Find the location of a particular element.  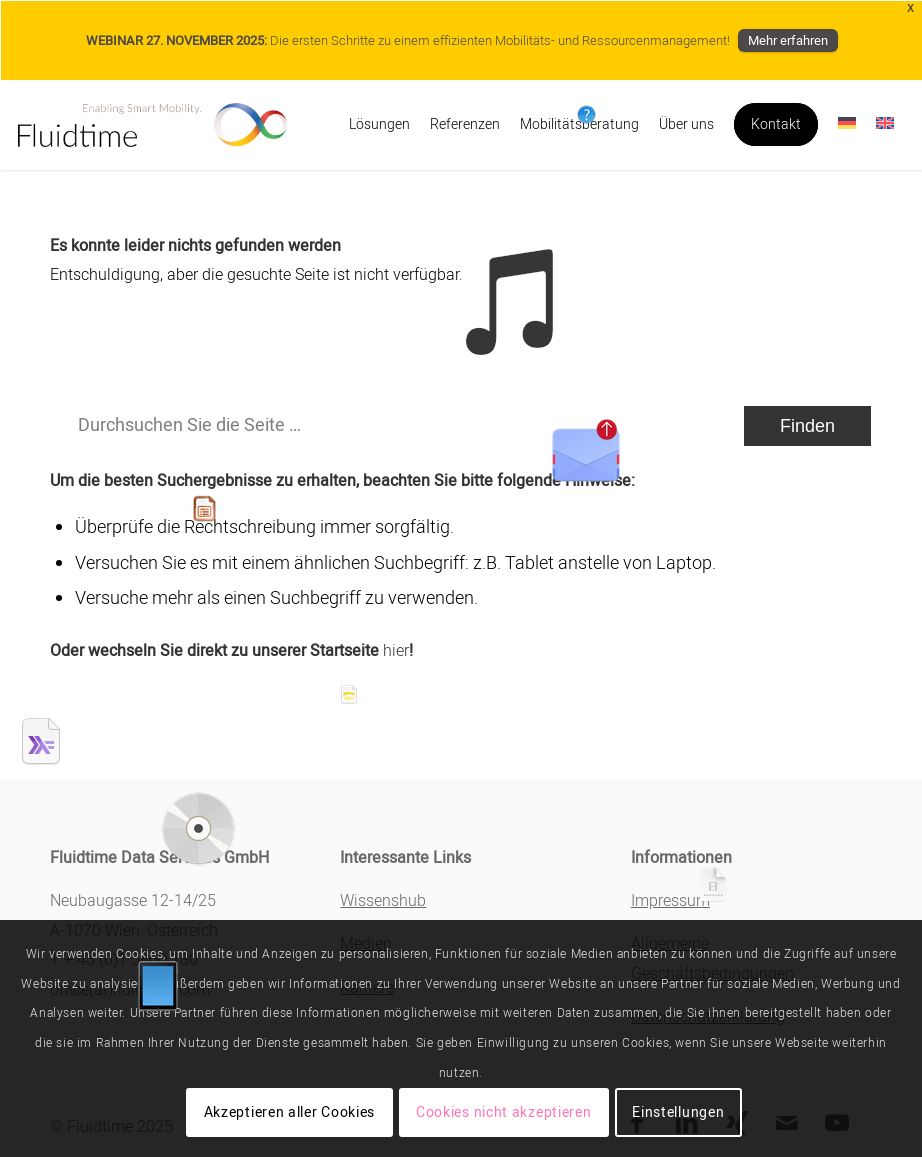

nim programming language source file is located at coordinates (349, 694).